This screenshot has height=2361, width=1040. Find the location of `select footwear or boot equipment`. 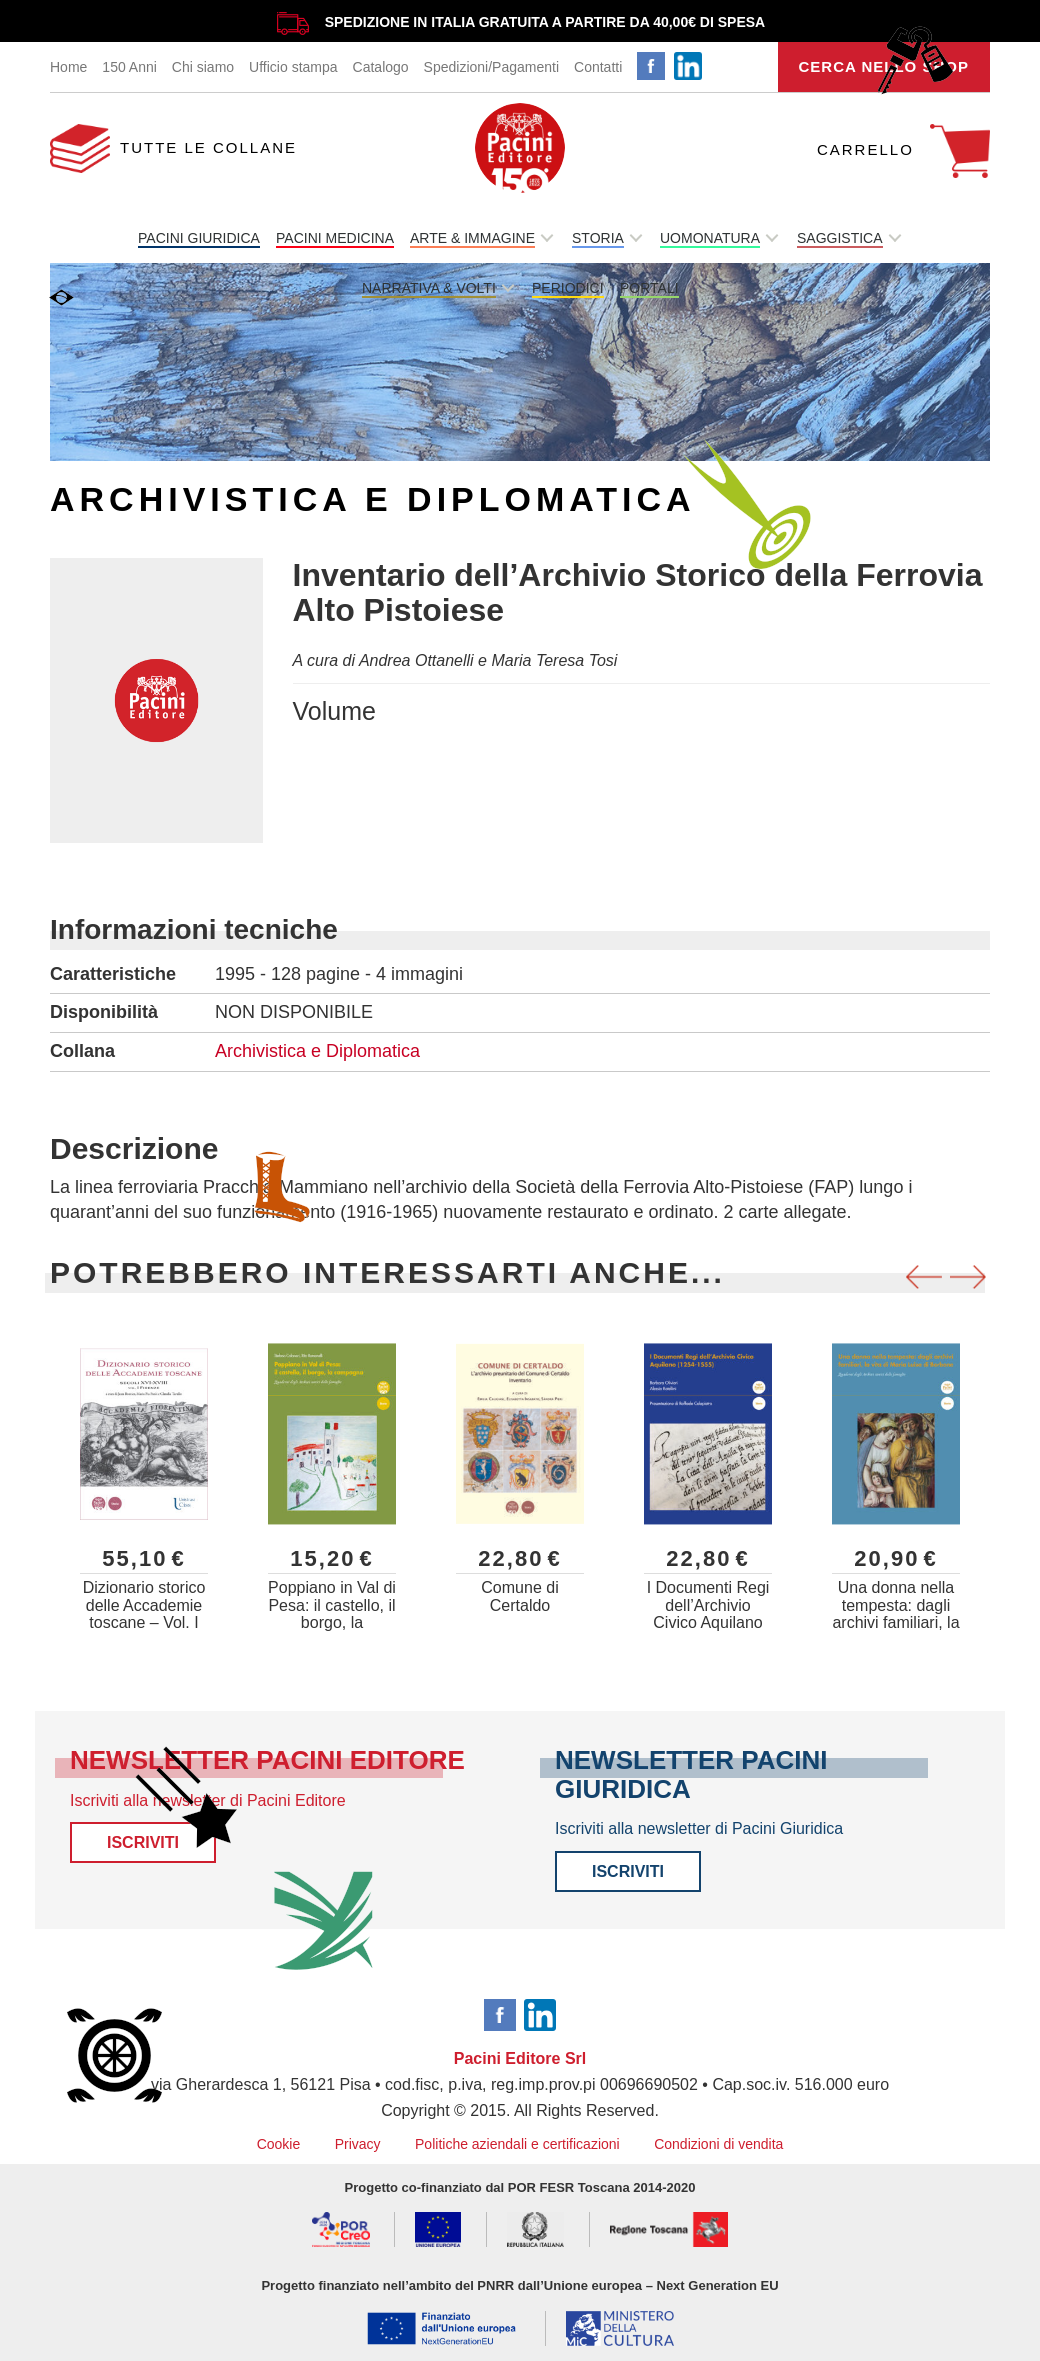

select footwear or boot equipment is located at coordinates (282, 1187).